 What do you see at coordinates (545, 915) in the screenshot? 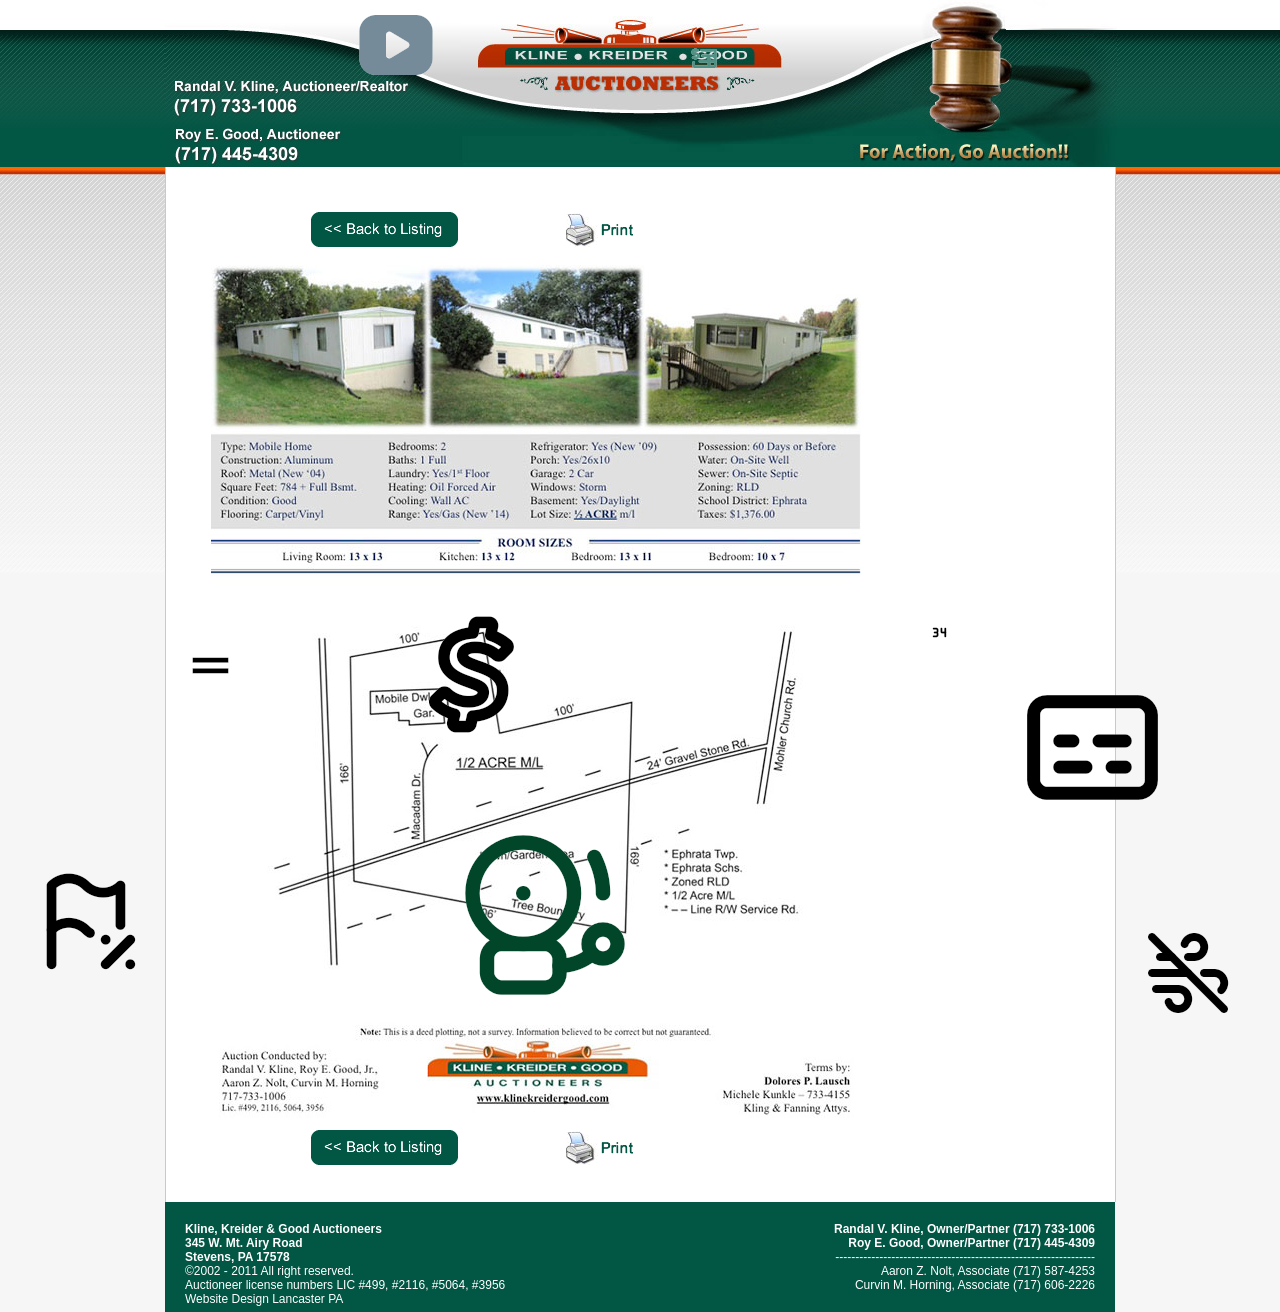
I see `trigger an alarm or alert` at bounding box center [545, 915].